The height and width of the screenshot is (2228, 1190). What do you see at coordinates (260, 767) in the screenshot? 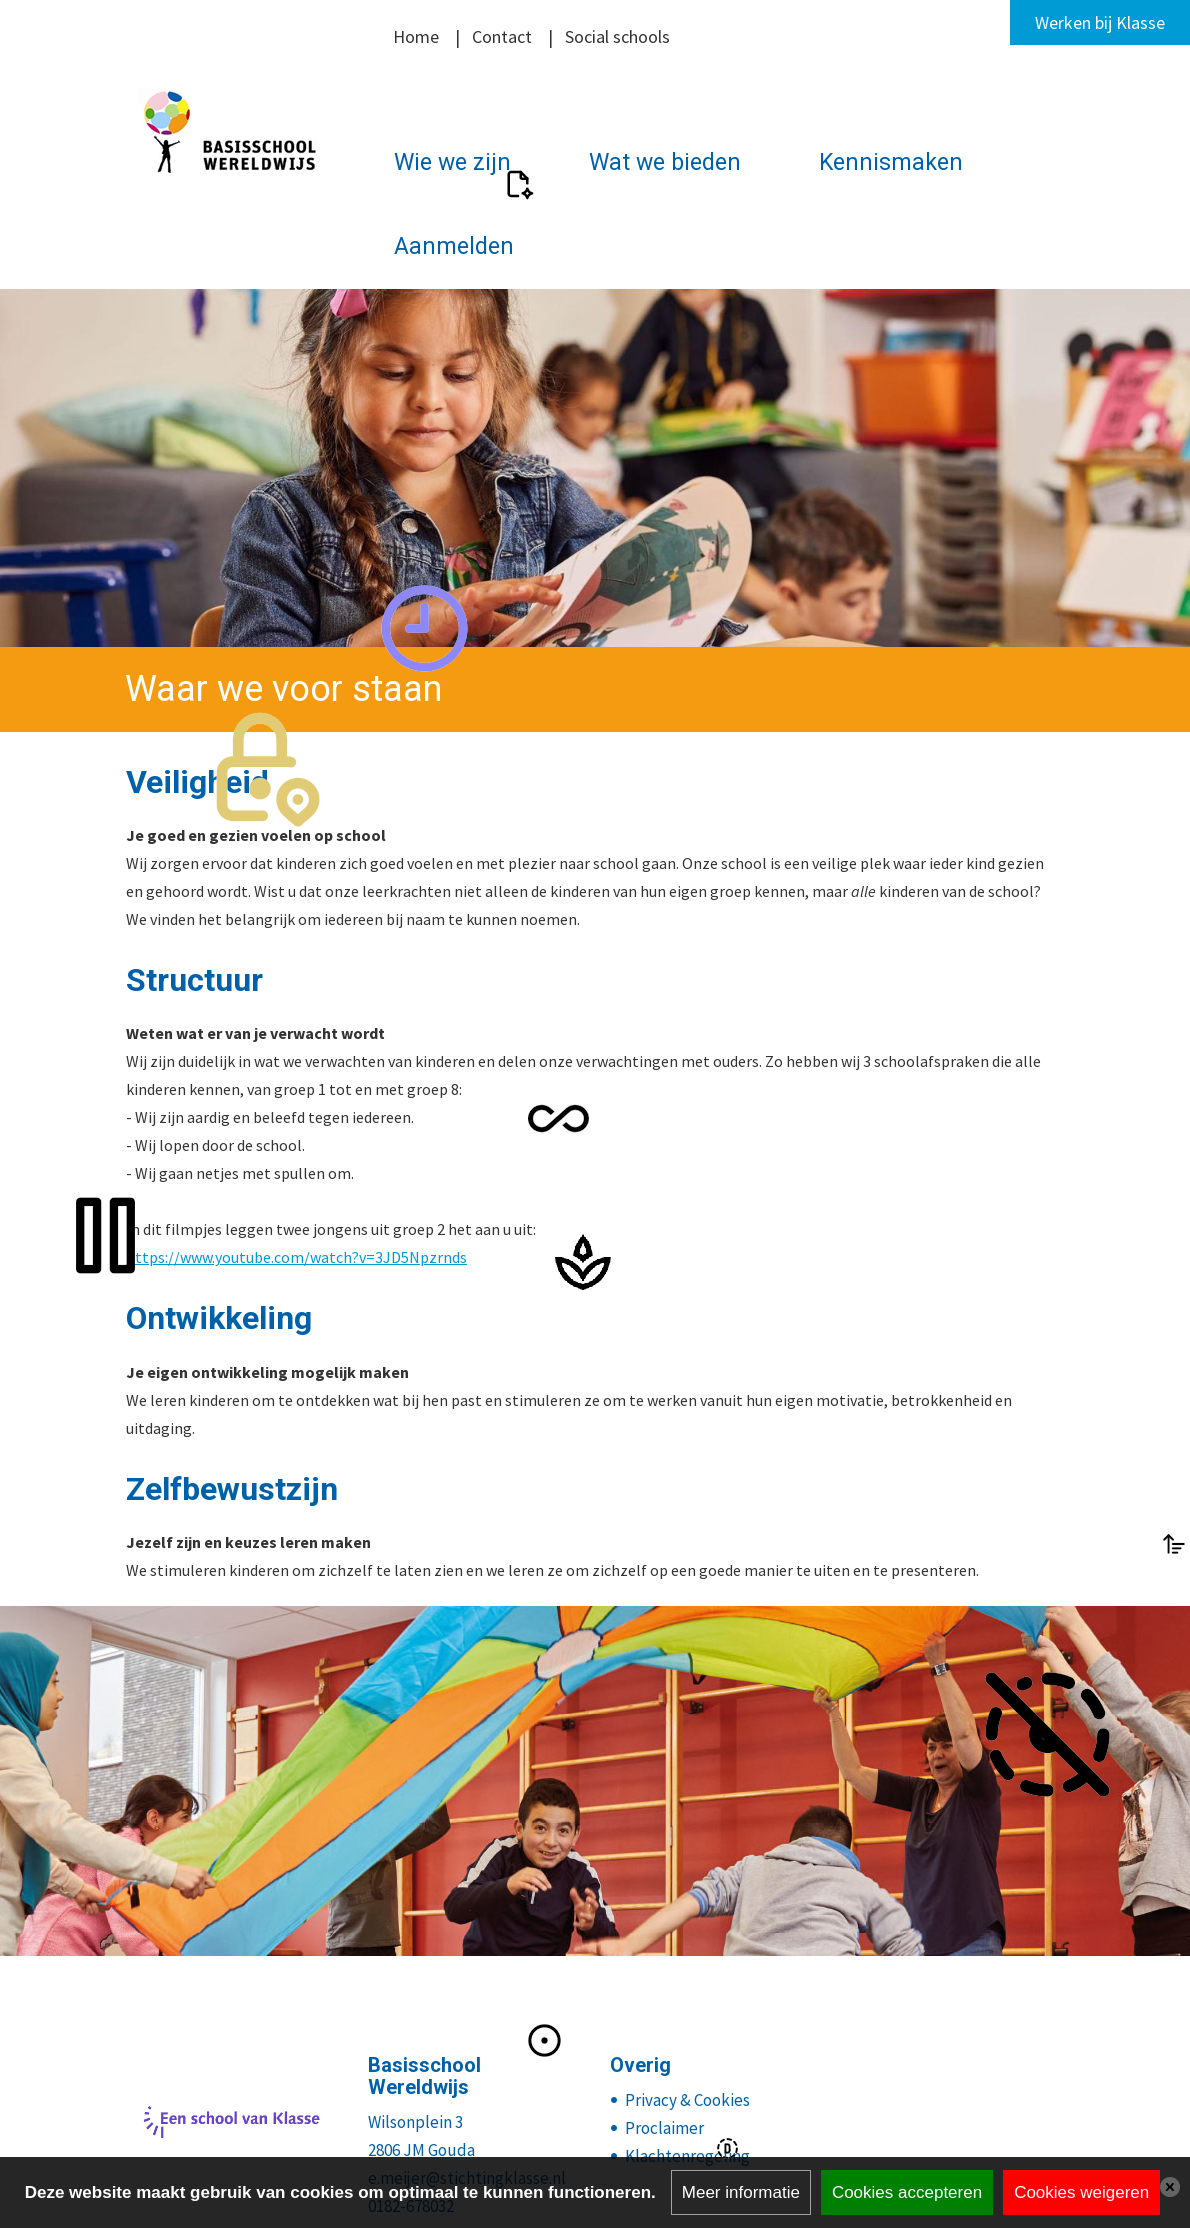
I see `set a location-based lock or security trigger` at bounding box center [260, 767].